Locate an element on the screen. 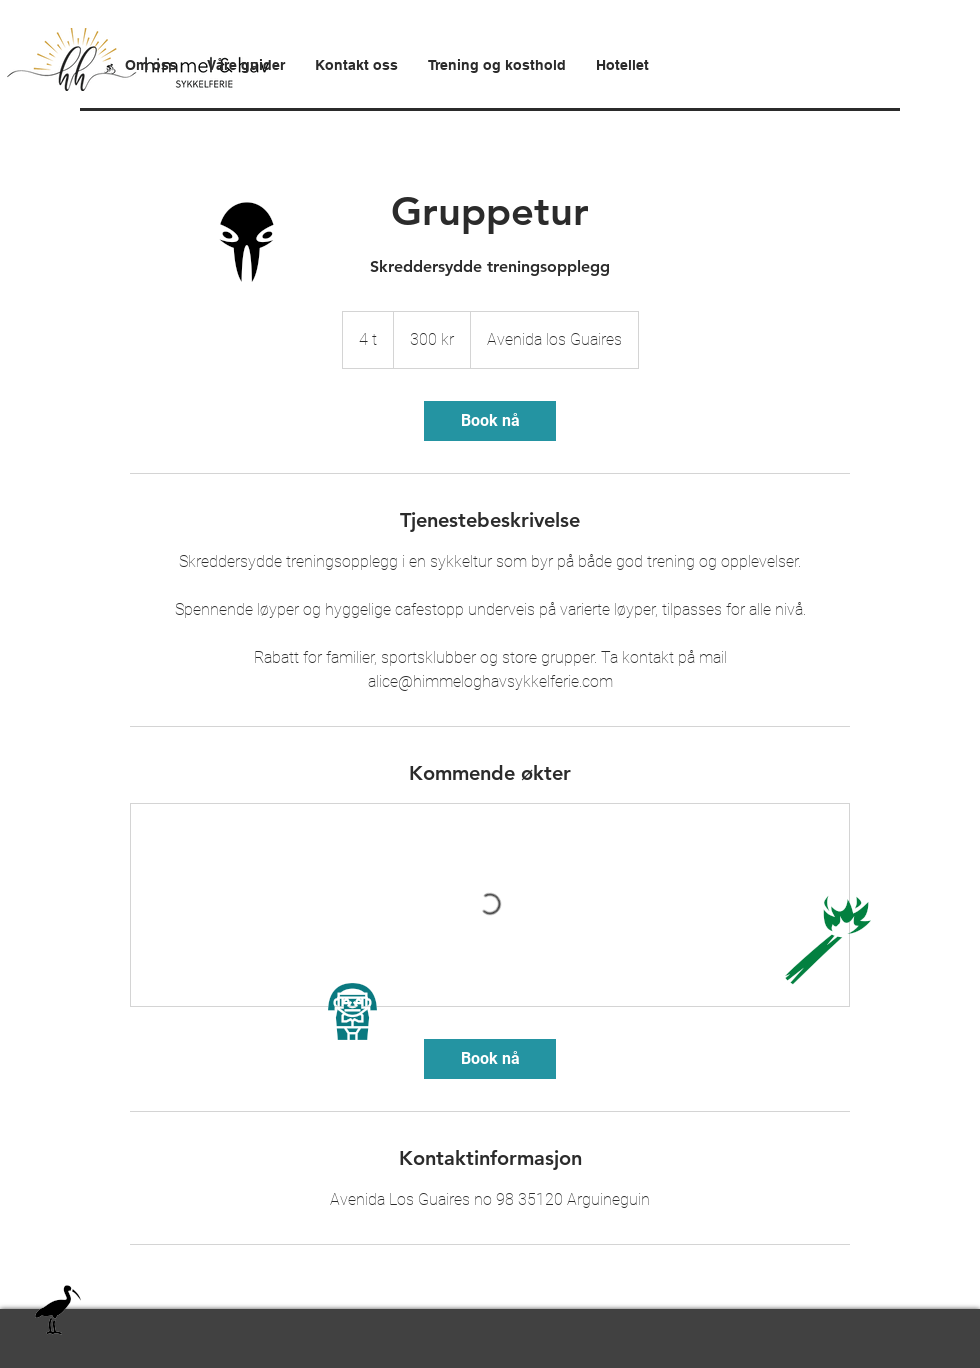  alien or extraterrestrial enemy indicator is located at coordinates (246, 242).